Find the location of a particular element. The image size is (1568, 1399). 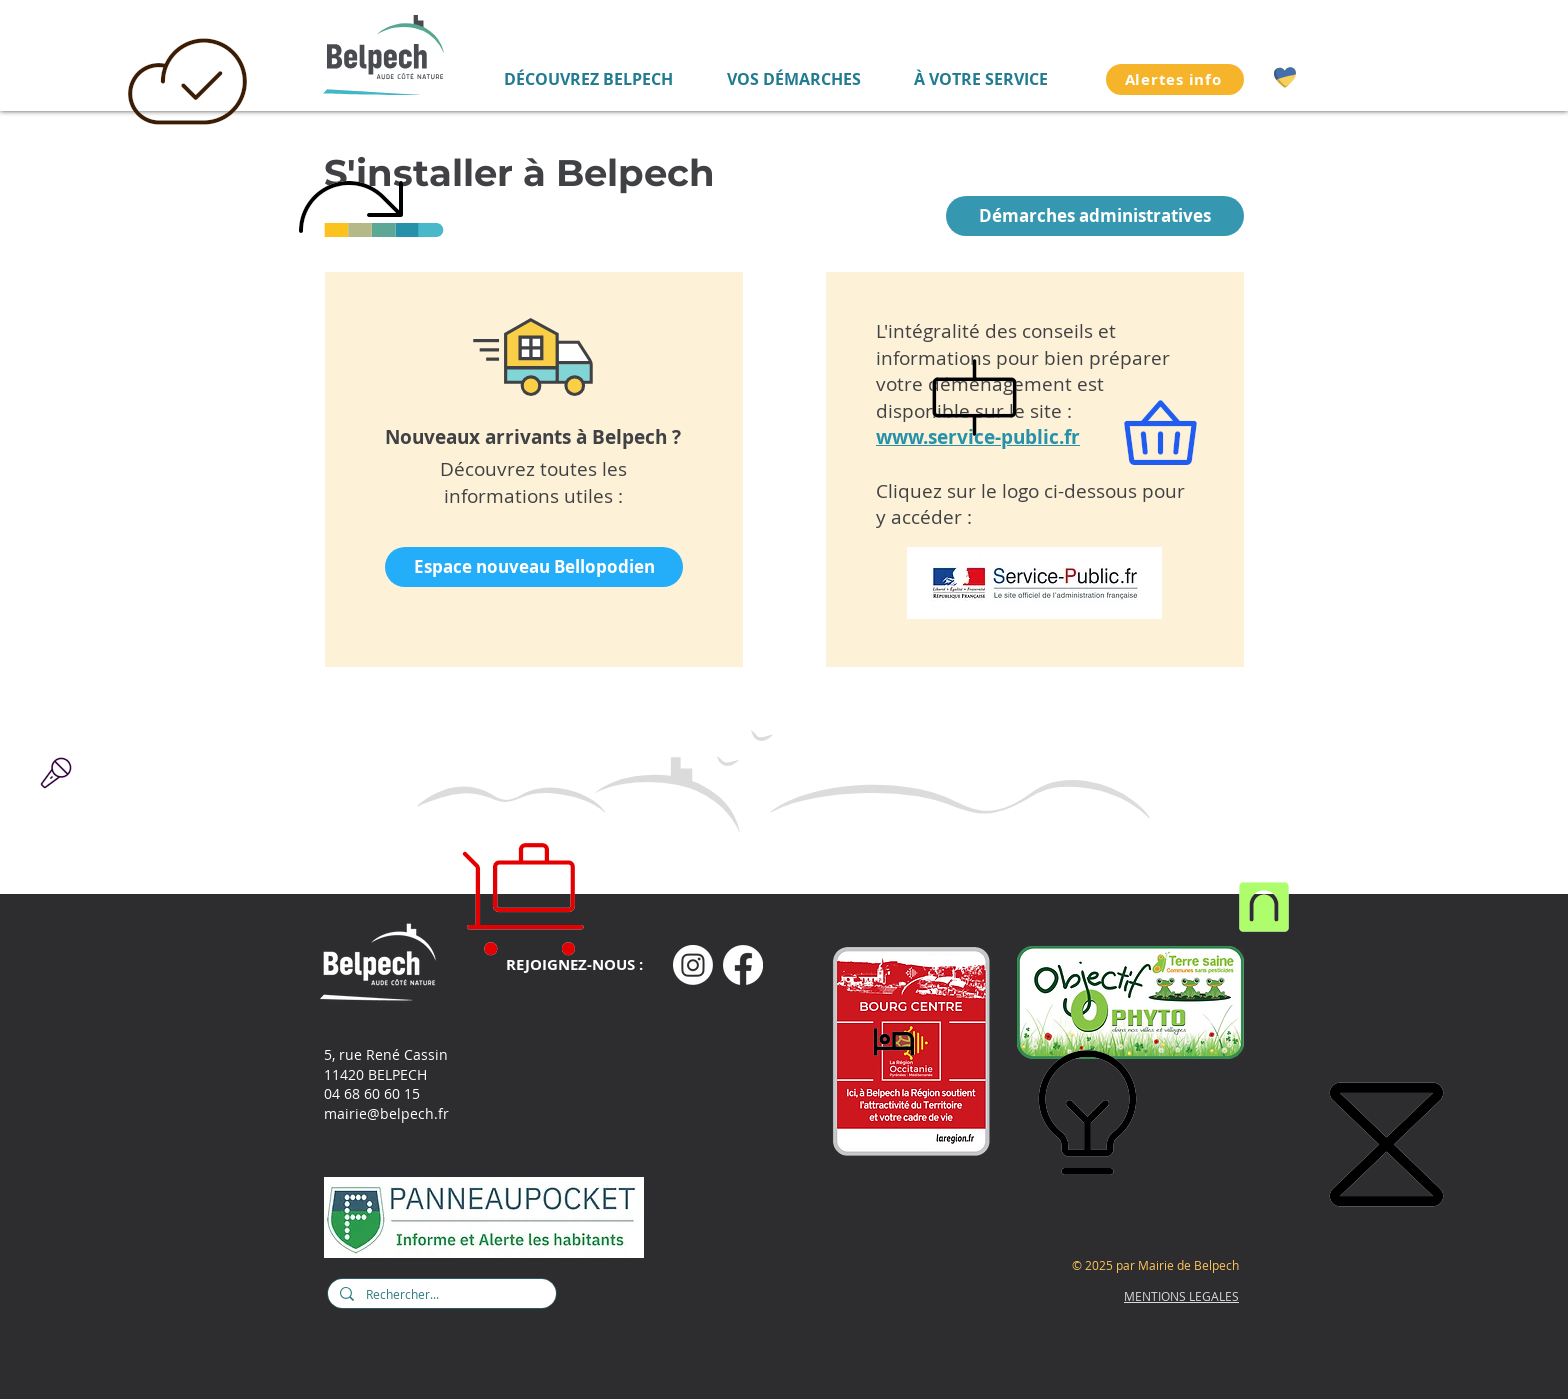

file successfully uploaded to cloud storage is located at coordinates (187, 81).